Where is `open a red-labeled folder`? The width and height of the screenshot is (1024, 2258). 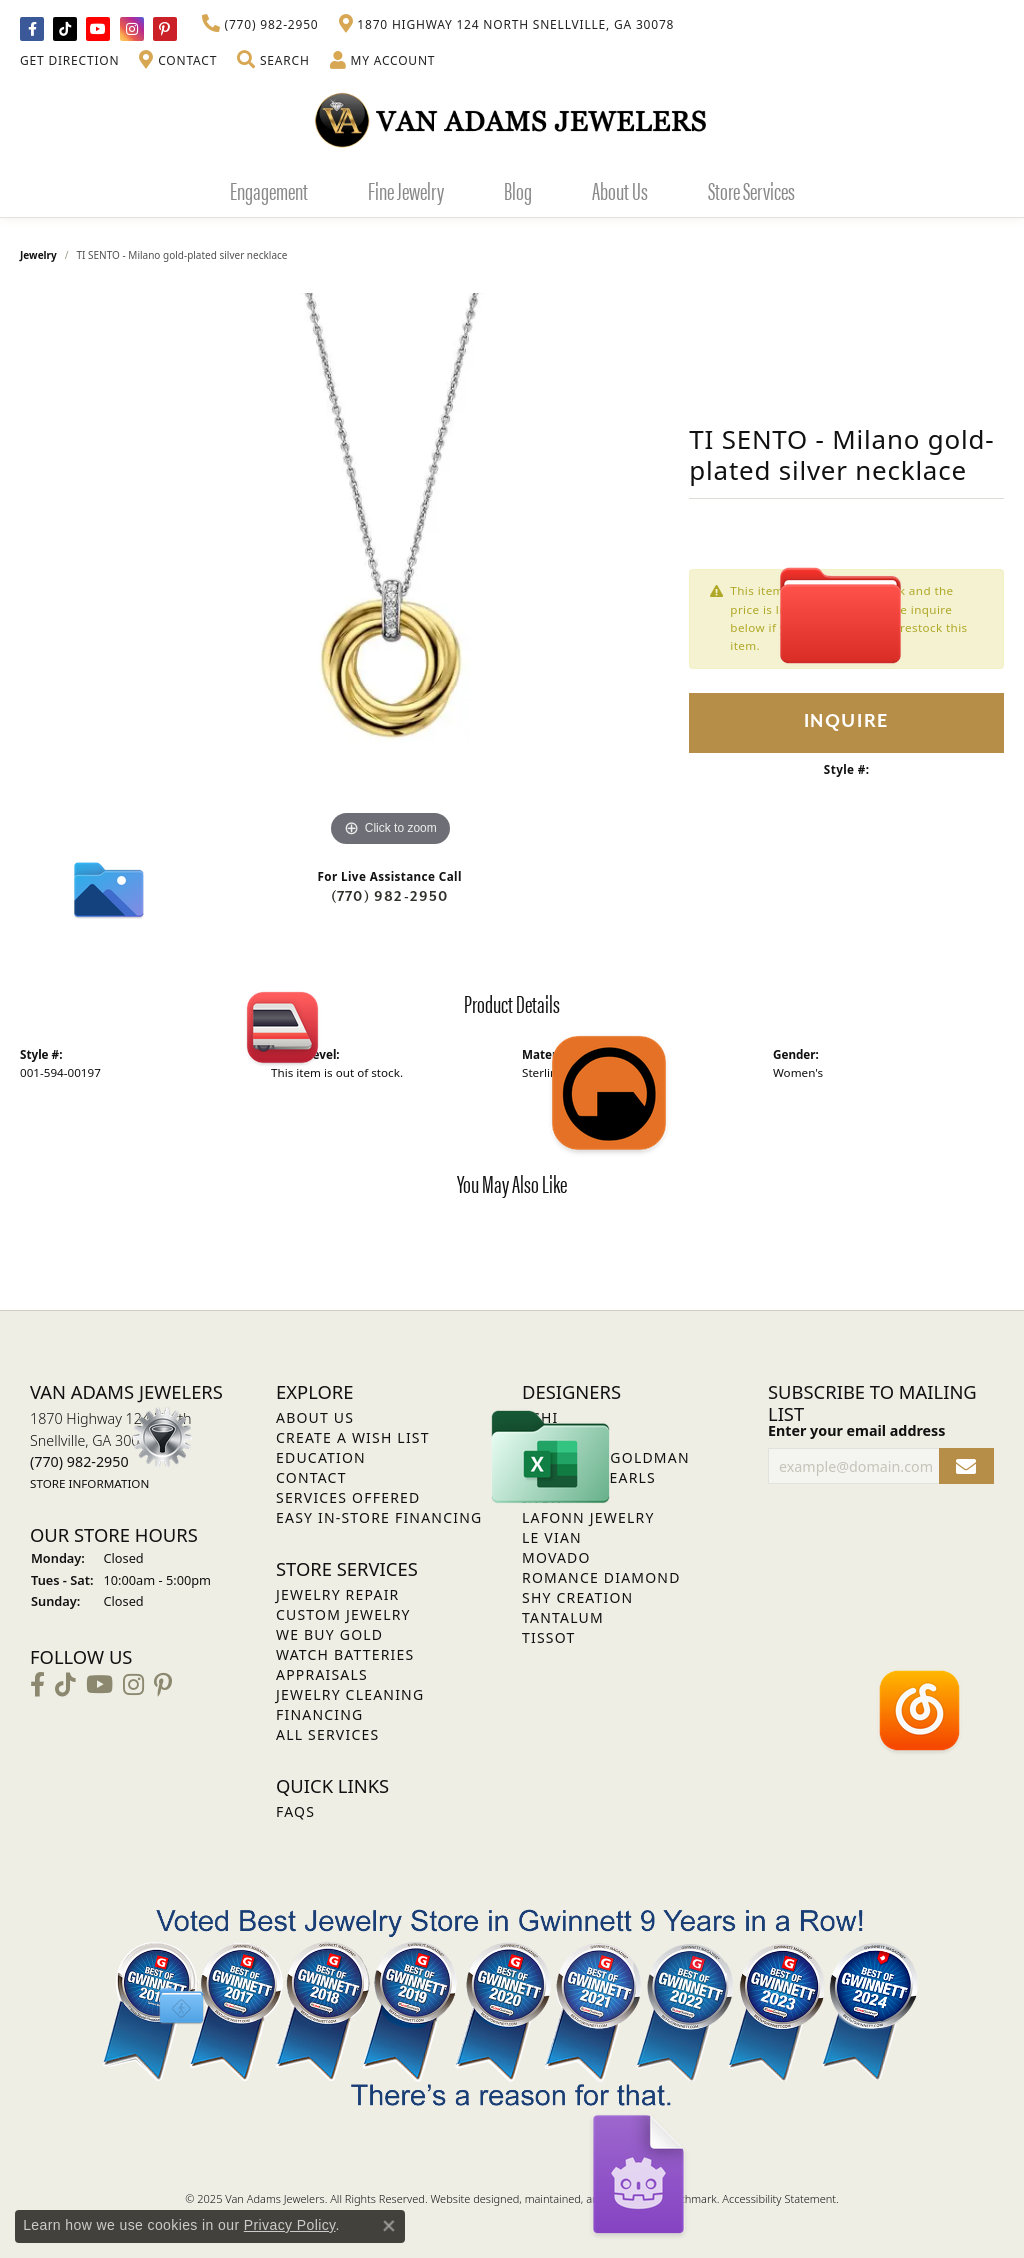 open a red-labeled folder is located at coordinates (840, 615).